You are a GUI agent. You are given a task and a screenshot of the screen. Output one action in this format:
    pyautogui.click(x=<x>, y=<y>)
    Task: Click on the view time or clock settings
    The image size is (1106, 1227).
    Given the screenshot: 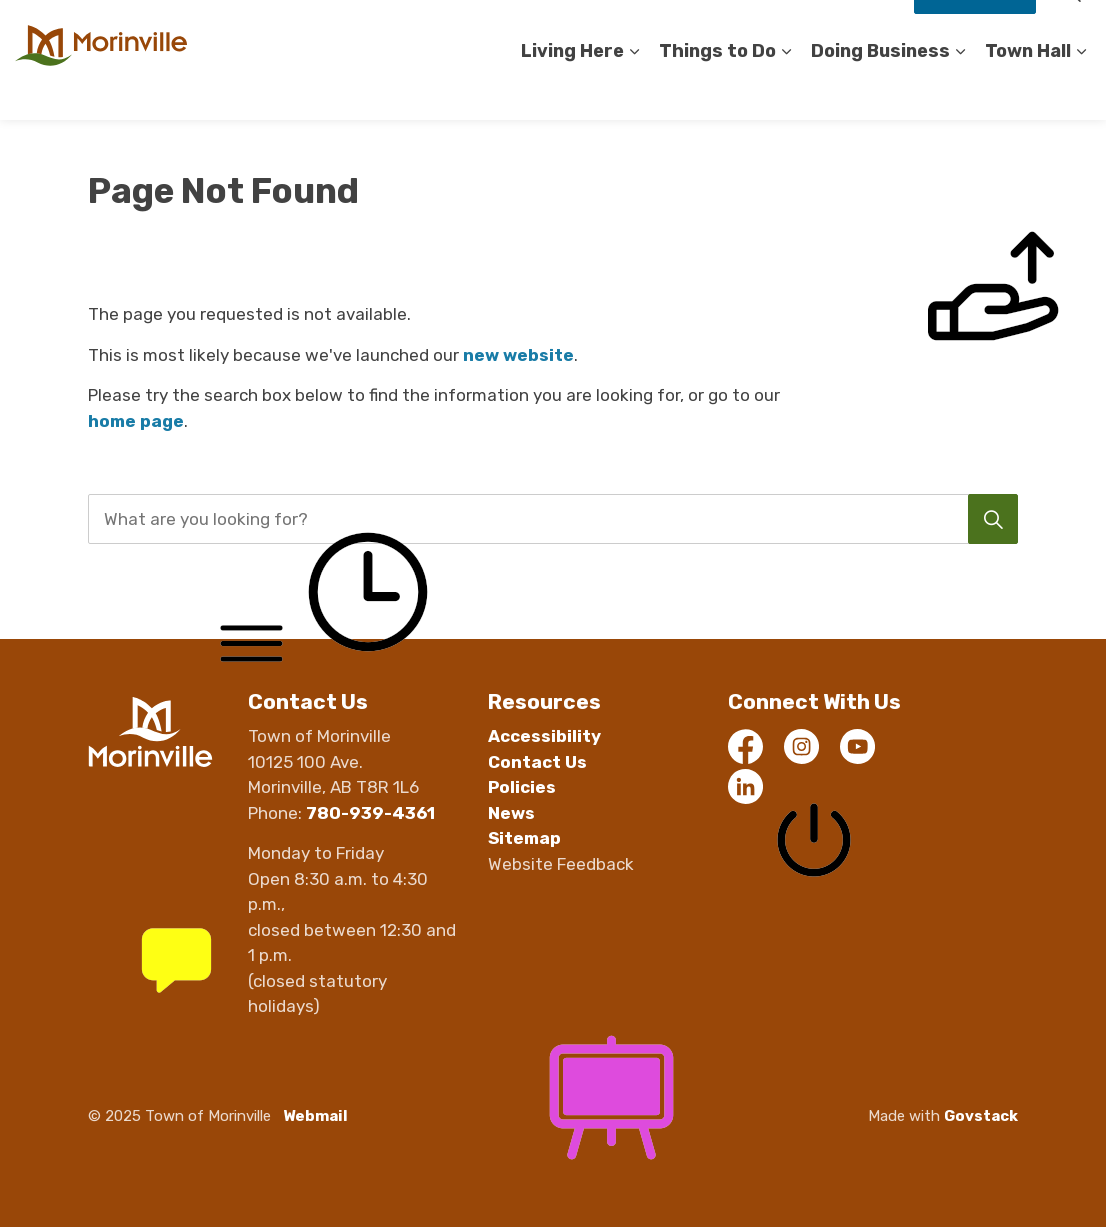 What is the action you would take?
    pyautogui.click(x=368, y=592)
    